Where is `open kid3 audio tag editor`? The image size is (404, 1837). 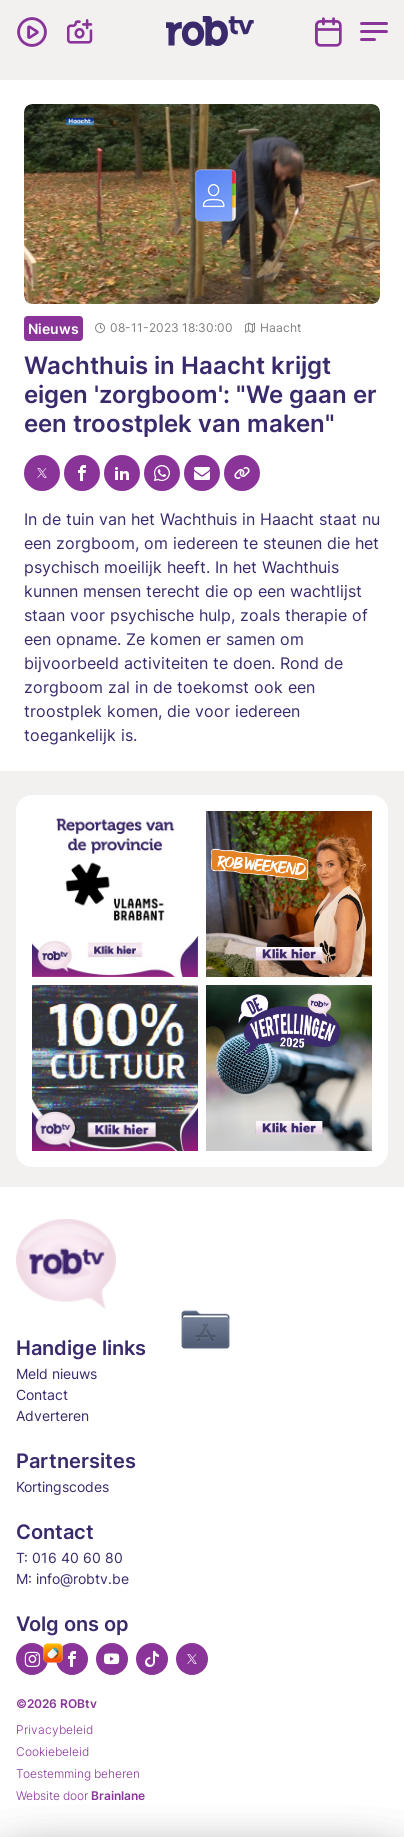 open kid3 audio tag editor is located at coordinates (53, 1653).